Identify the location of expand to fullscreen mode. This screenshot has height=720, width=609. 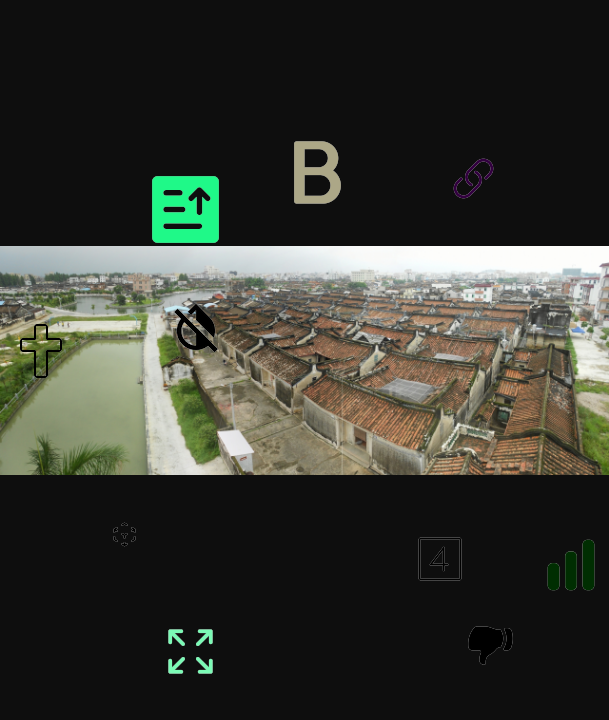
(190, 651).